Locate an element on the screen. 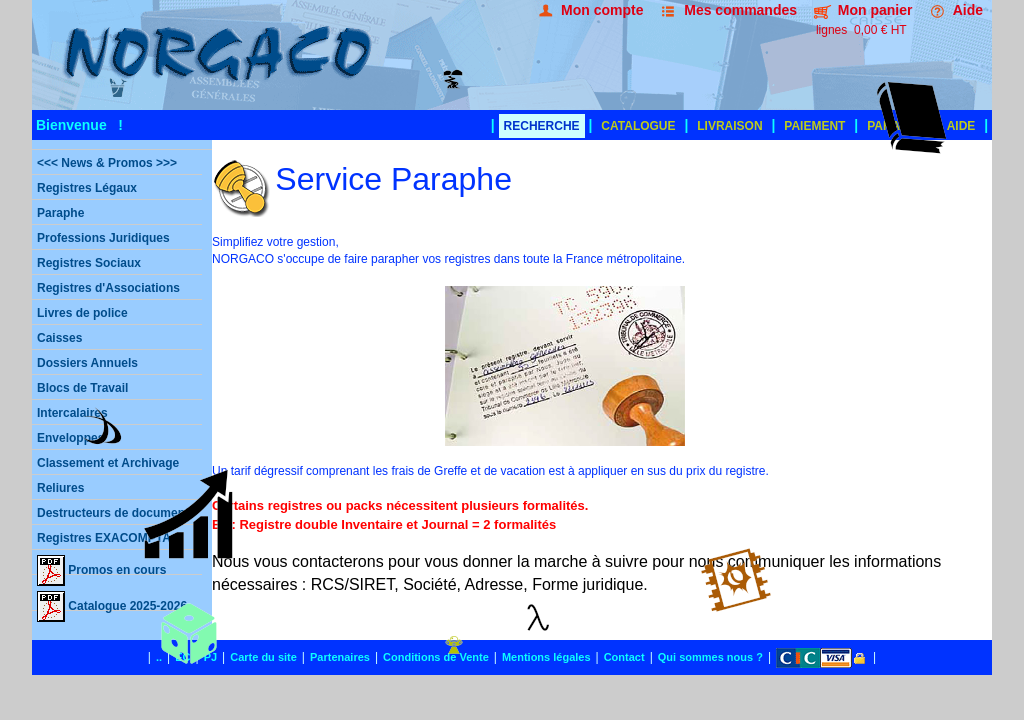 This screenshot has width=1024, height=720. open a guidebook or manual is located at coordinates (911, 117).